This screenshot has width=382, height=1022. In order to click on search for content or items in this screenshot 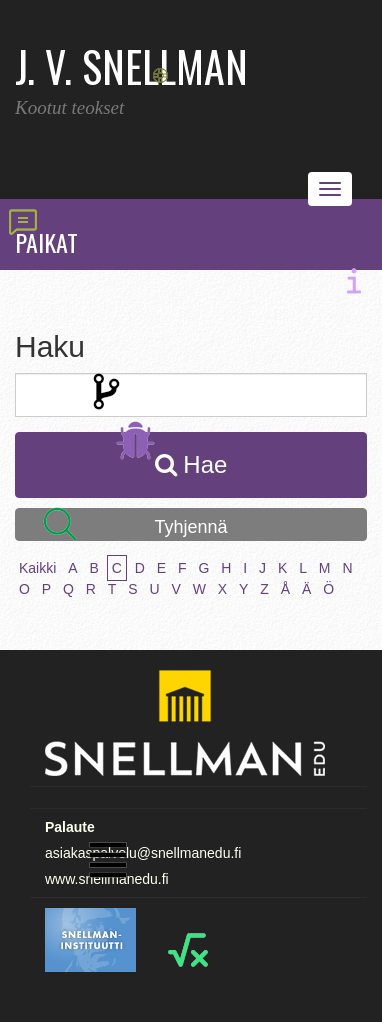, I will do `click(60, 524)`.